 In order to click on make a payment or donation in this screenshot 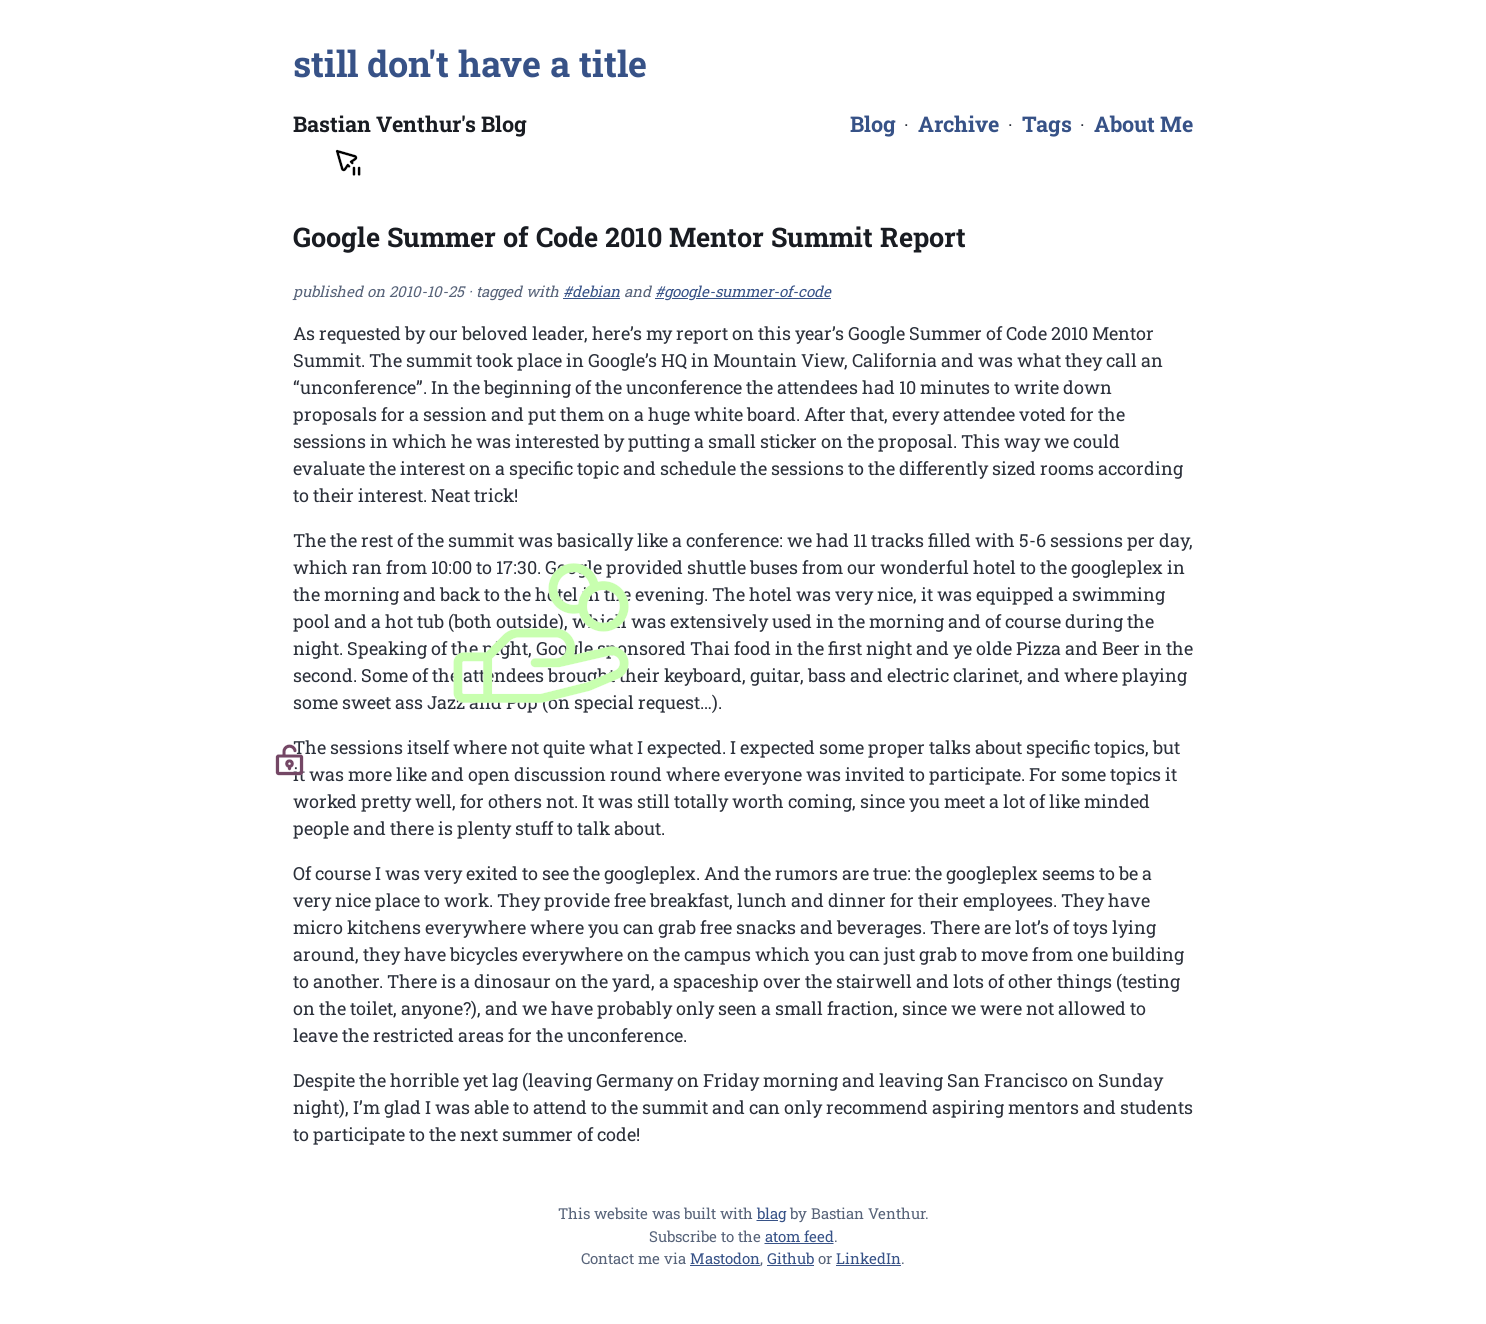, I will do `click(547, 639)`.